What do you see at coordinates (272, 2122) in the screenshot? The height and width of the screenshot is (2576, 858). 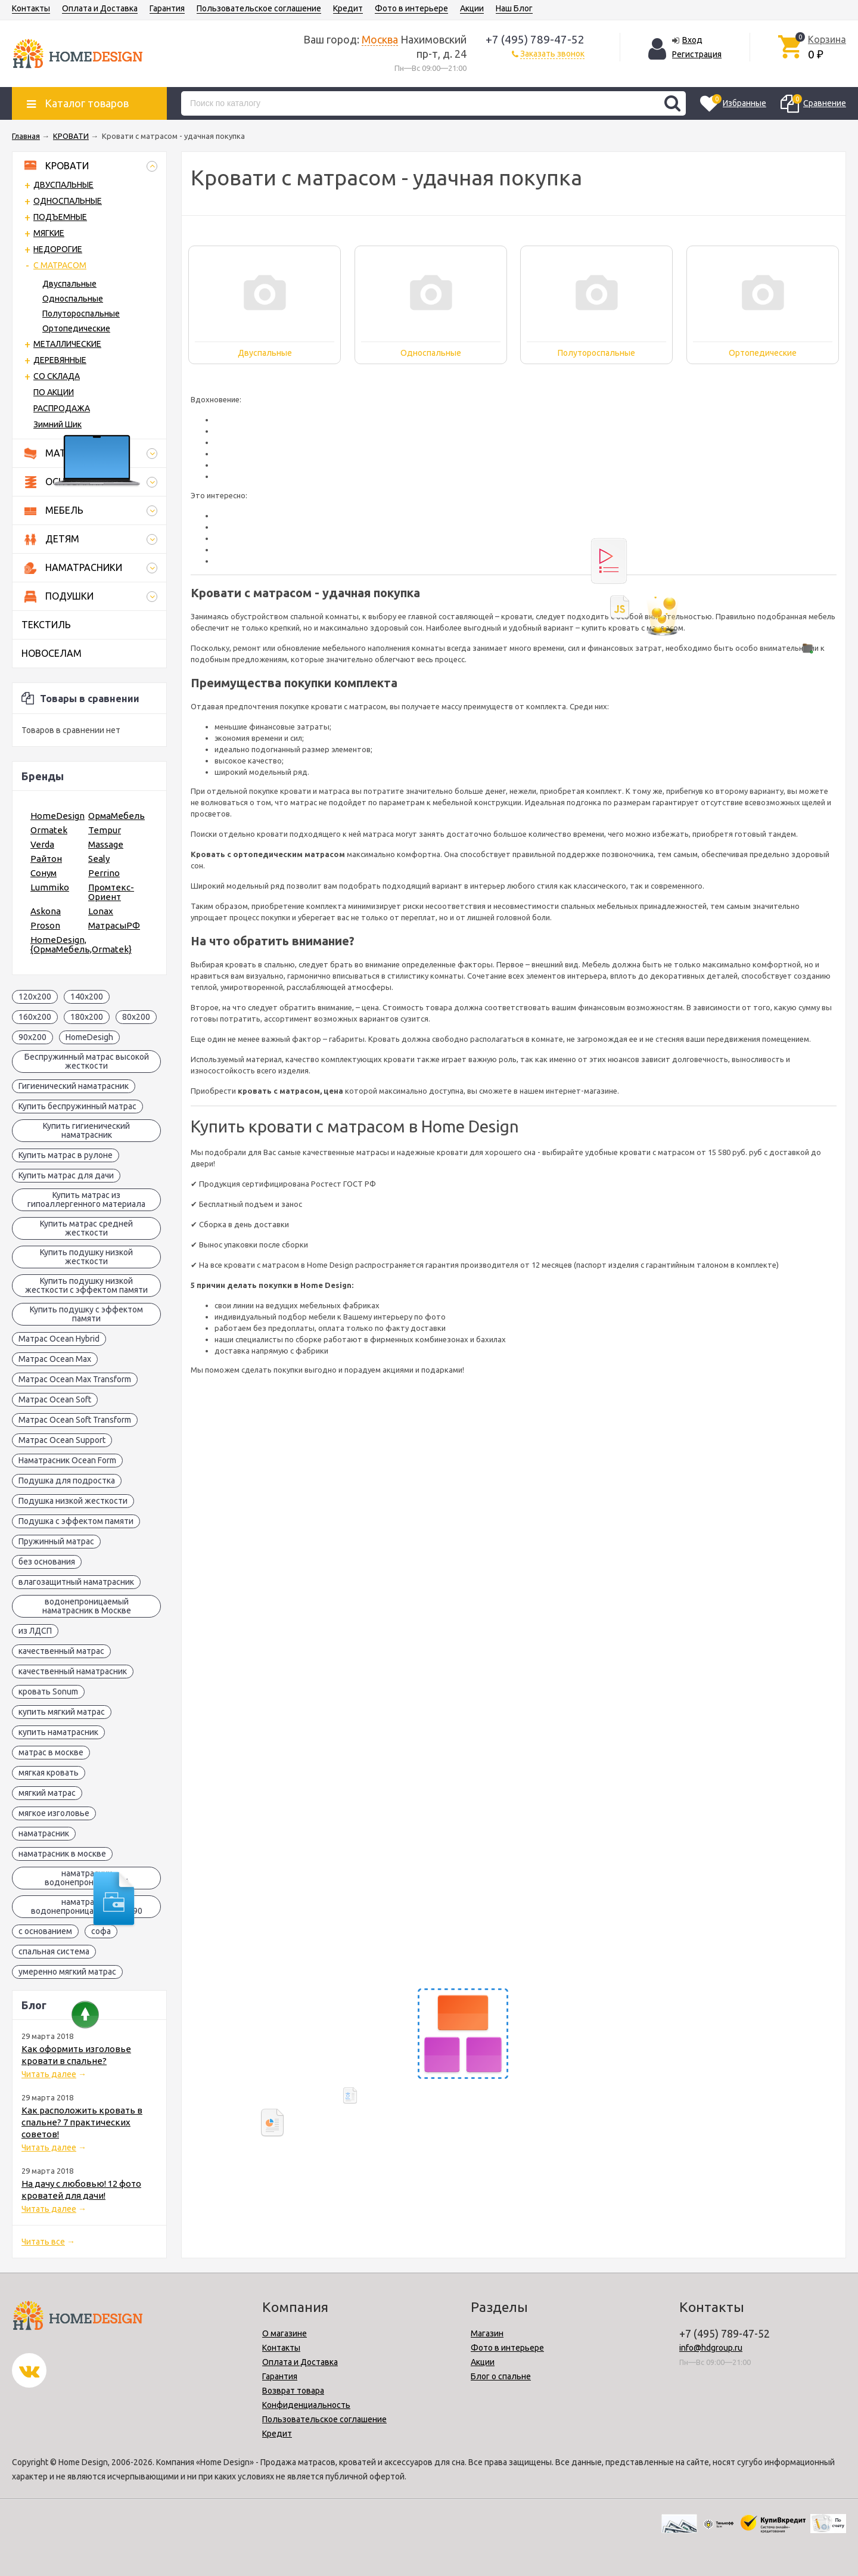 I see `open a presentation file` at bounding box center [272, 2122].